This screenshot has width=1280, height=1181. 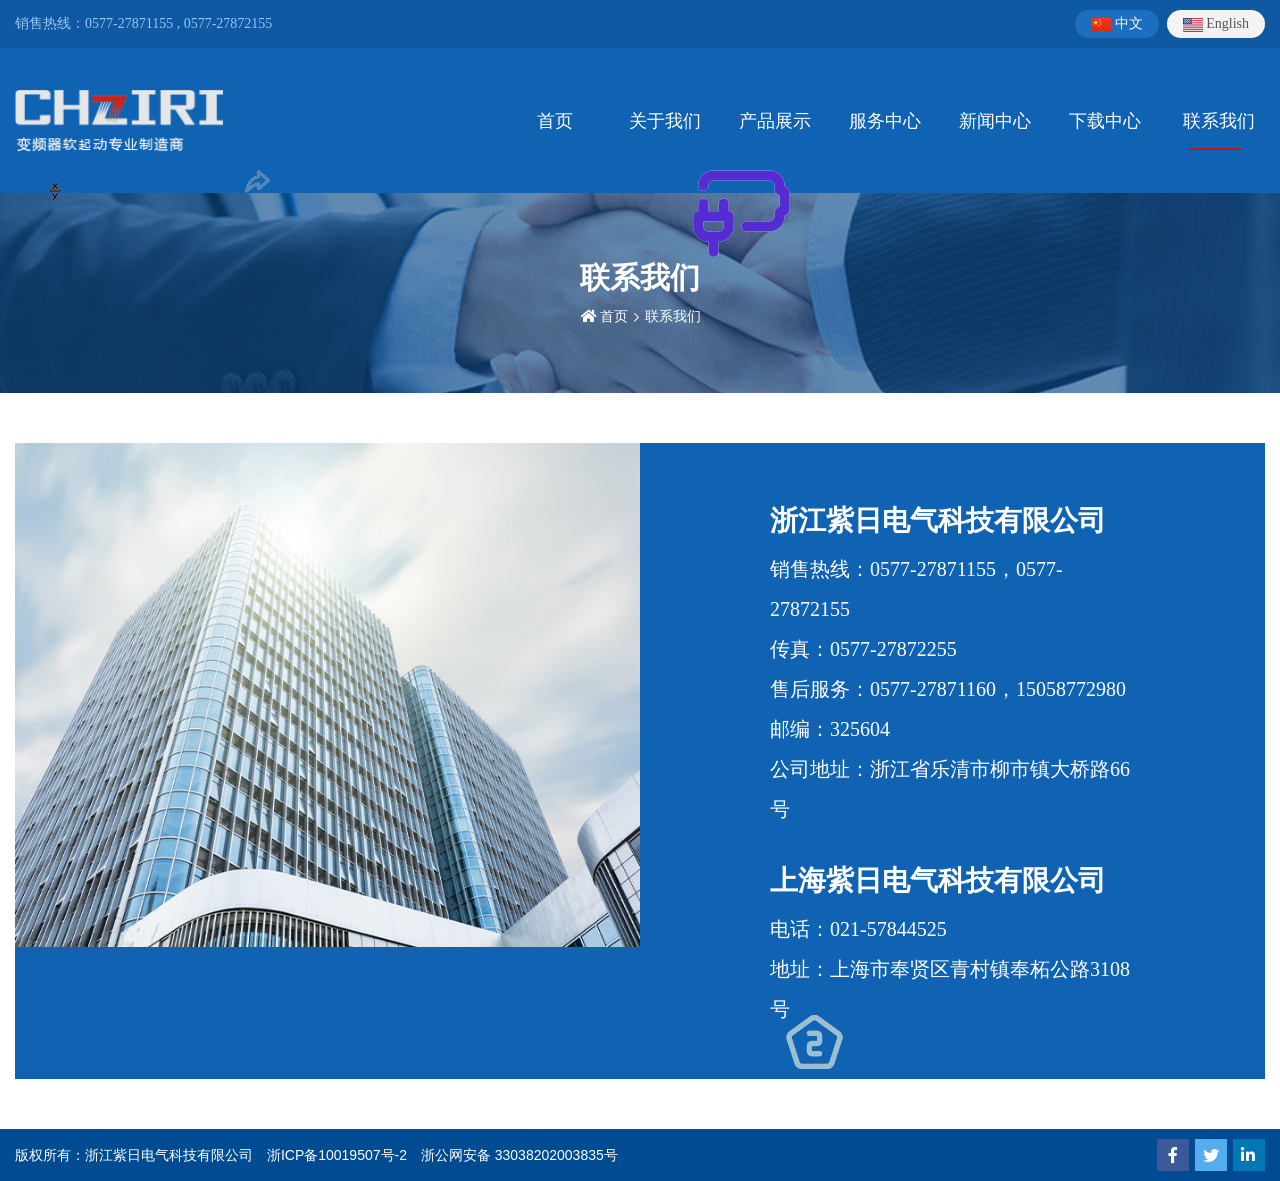 What do you see at coordinates (744, 201) in the screenshot?
I see `battery currently charging at medium level` at bounding box center [744, 201].